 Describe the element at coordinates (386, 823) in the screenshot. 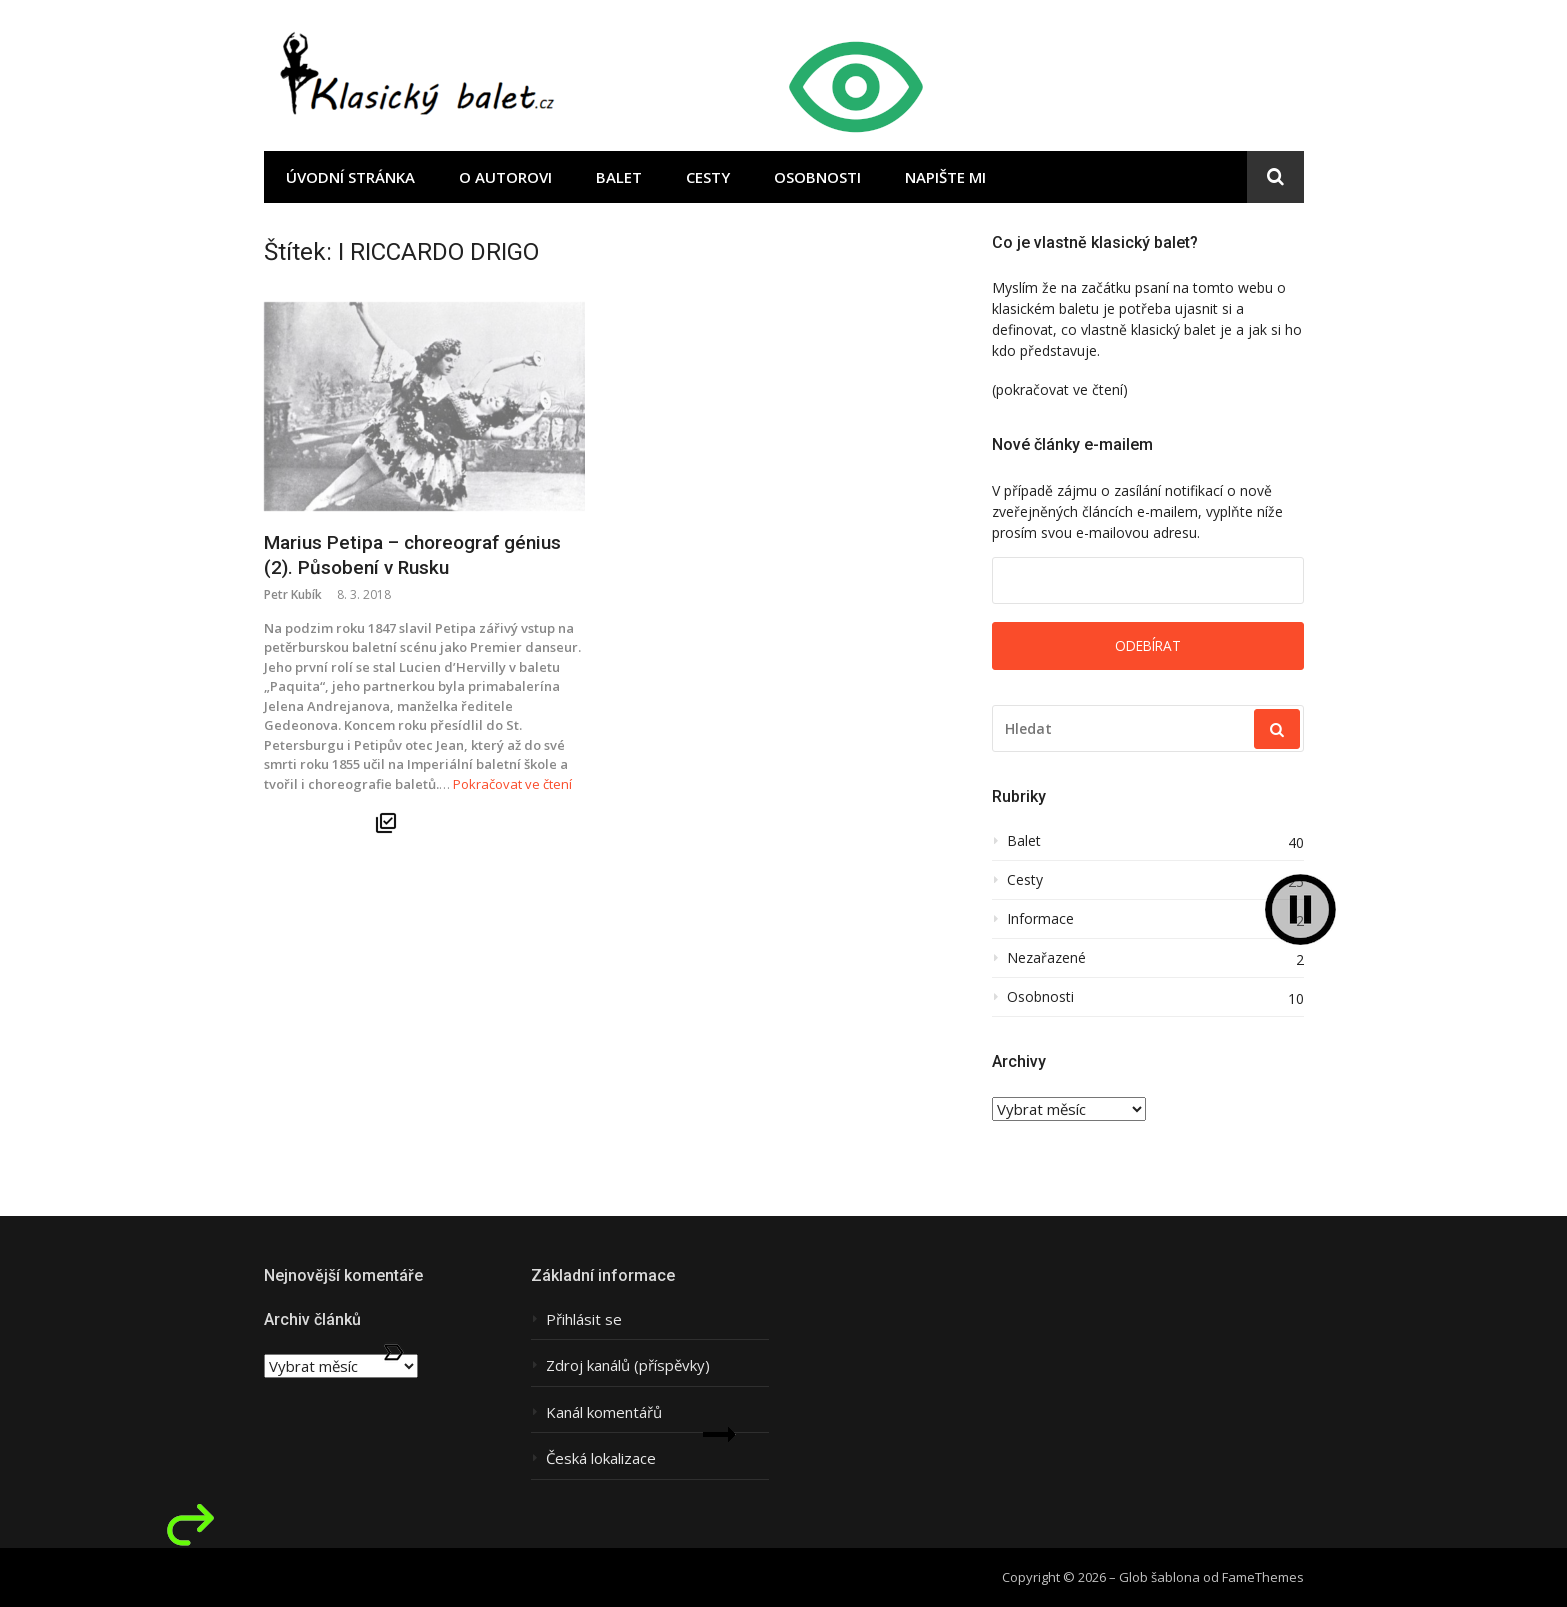

I see `item successfully added to library` at that location.